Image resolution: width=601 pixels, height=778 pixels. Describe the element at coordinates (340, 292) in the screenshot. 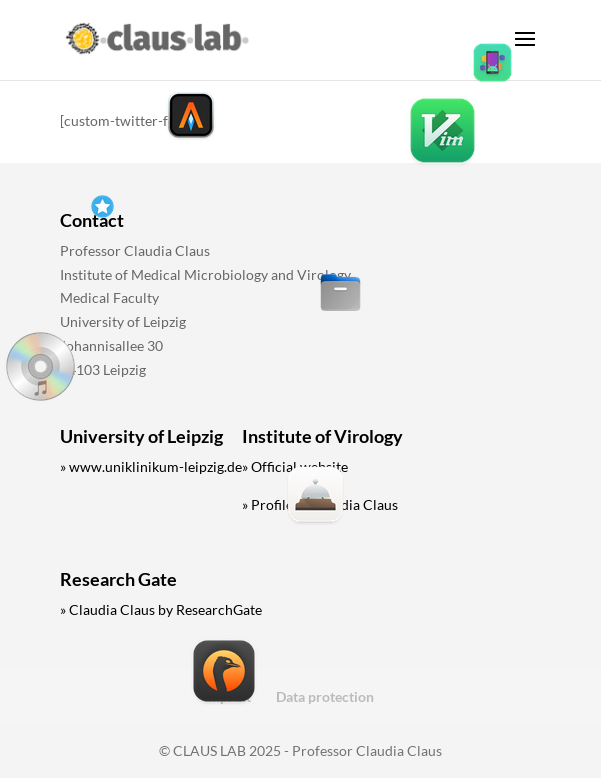

I see `open the file manager application` at that location.